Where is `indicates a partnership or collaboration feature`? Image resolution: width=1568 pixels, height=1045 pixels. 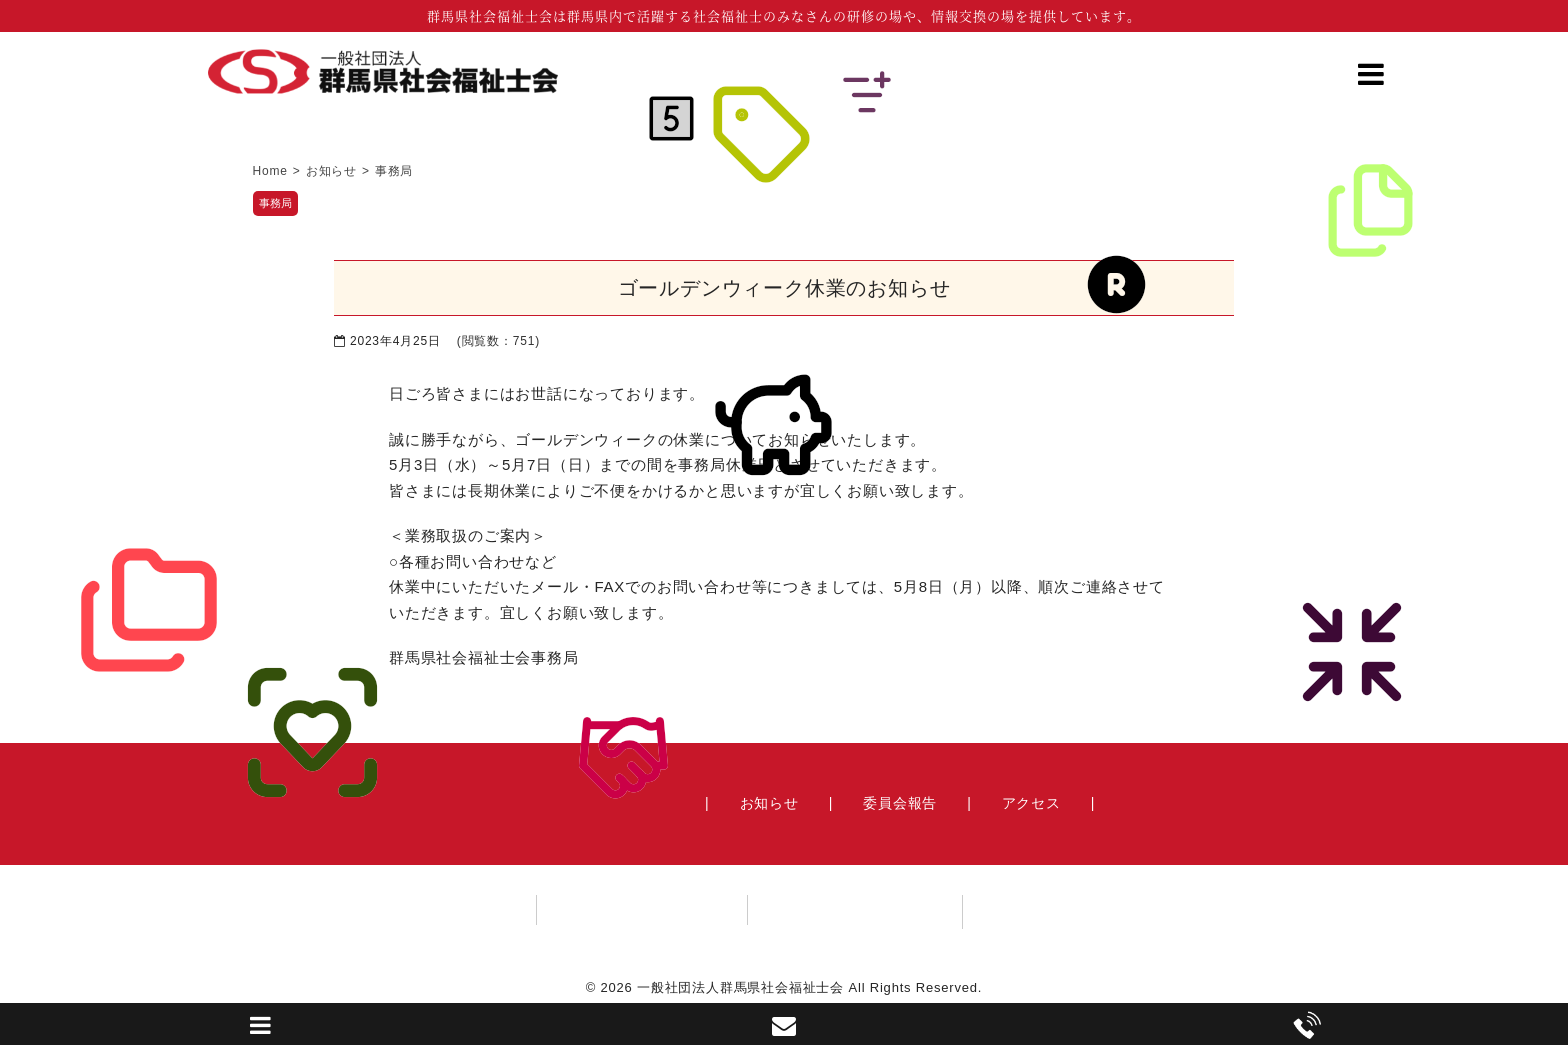
indicates a partnership or collaboration feature is located at coordinates (623, 757).